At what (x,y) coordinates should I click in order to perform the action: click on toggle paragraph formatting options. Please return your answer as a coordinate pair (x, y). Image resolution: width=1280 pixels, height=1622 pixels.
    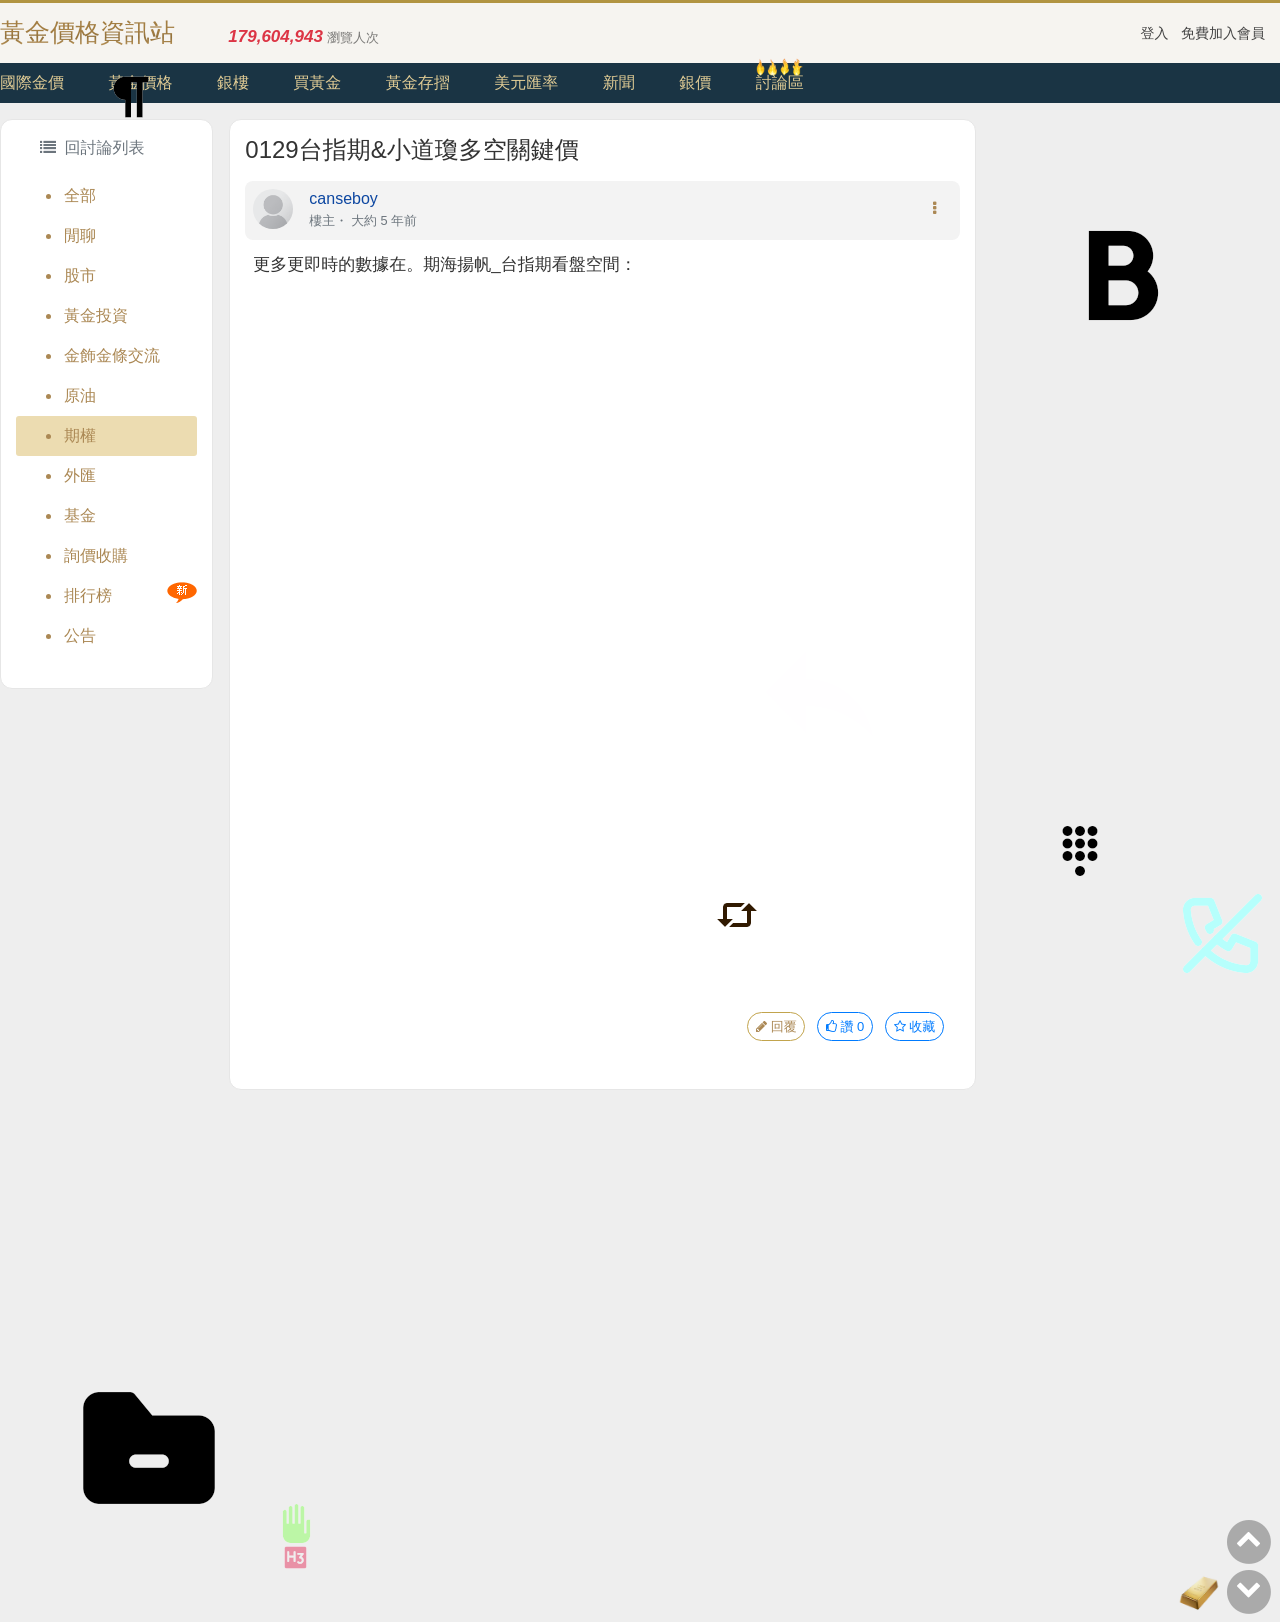
    Looking at the image, I should click on (131, 97).